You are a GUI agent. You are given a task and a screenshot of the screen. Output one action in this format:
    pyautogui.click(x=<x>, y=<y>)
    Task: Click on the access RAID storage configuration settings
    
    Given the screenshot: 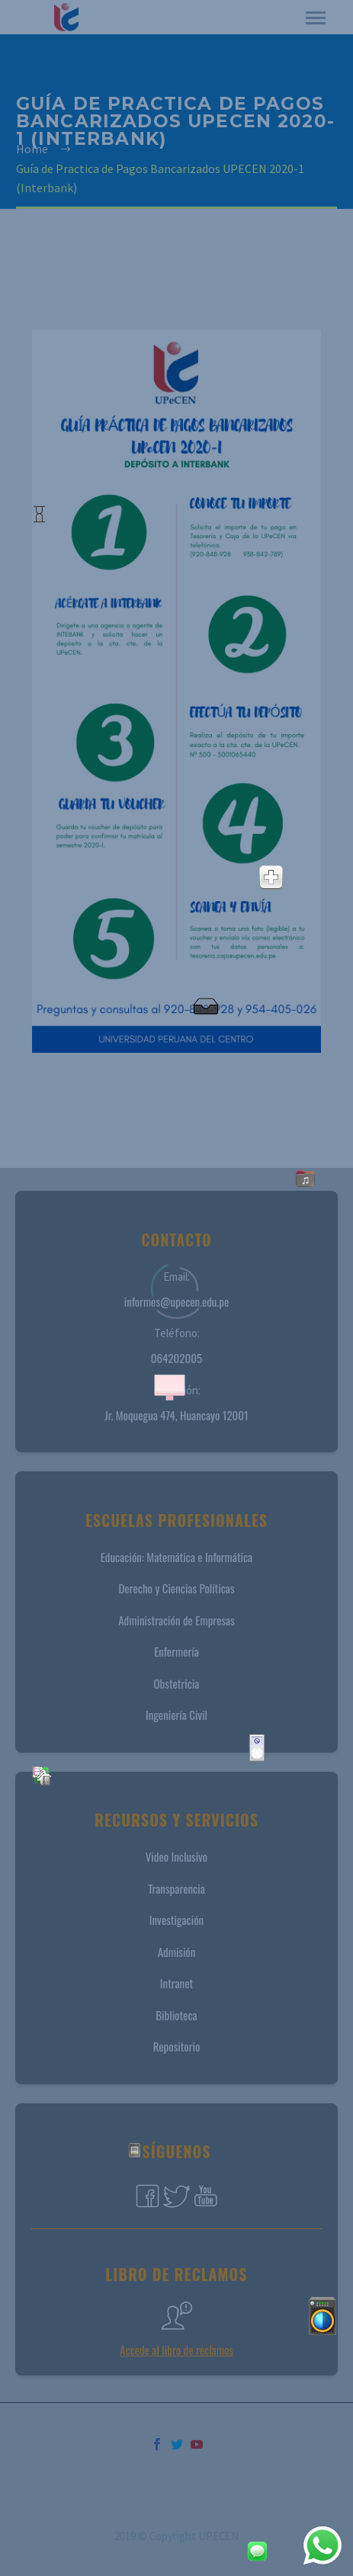 What is the action you would take?
    pyautogui.click(x=323, y=2316)
    